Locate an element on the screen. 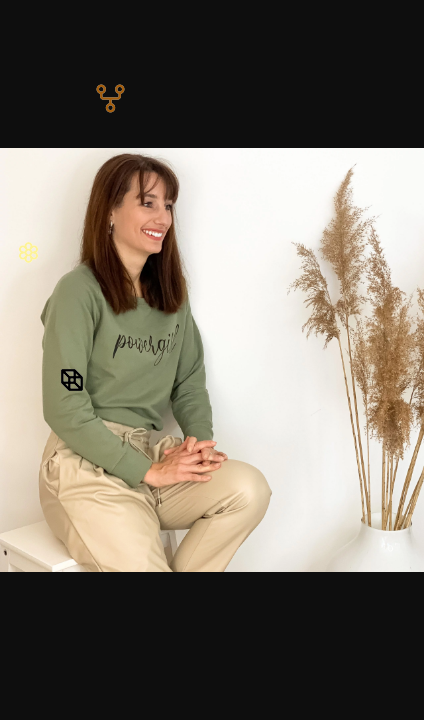 The image size is (424, 720). view 3D model or object is located at coordinates (72, 380).